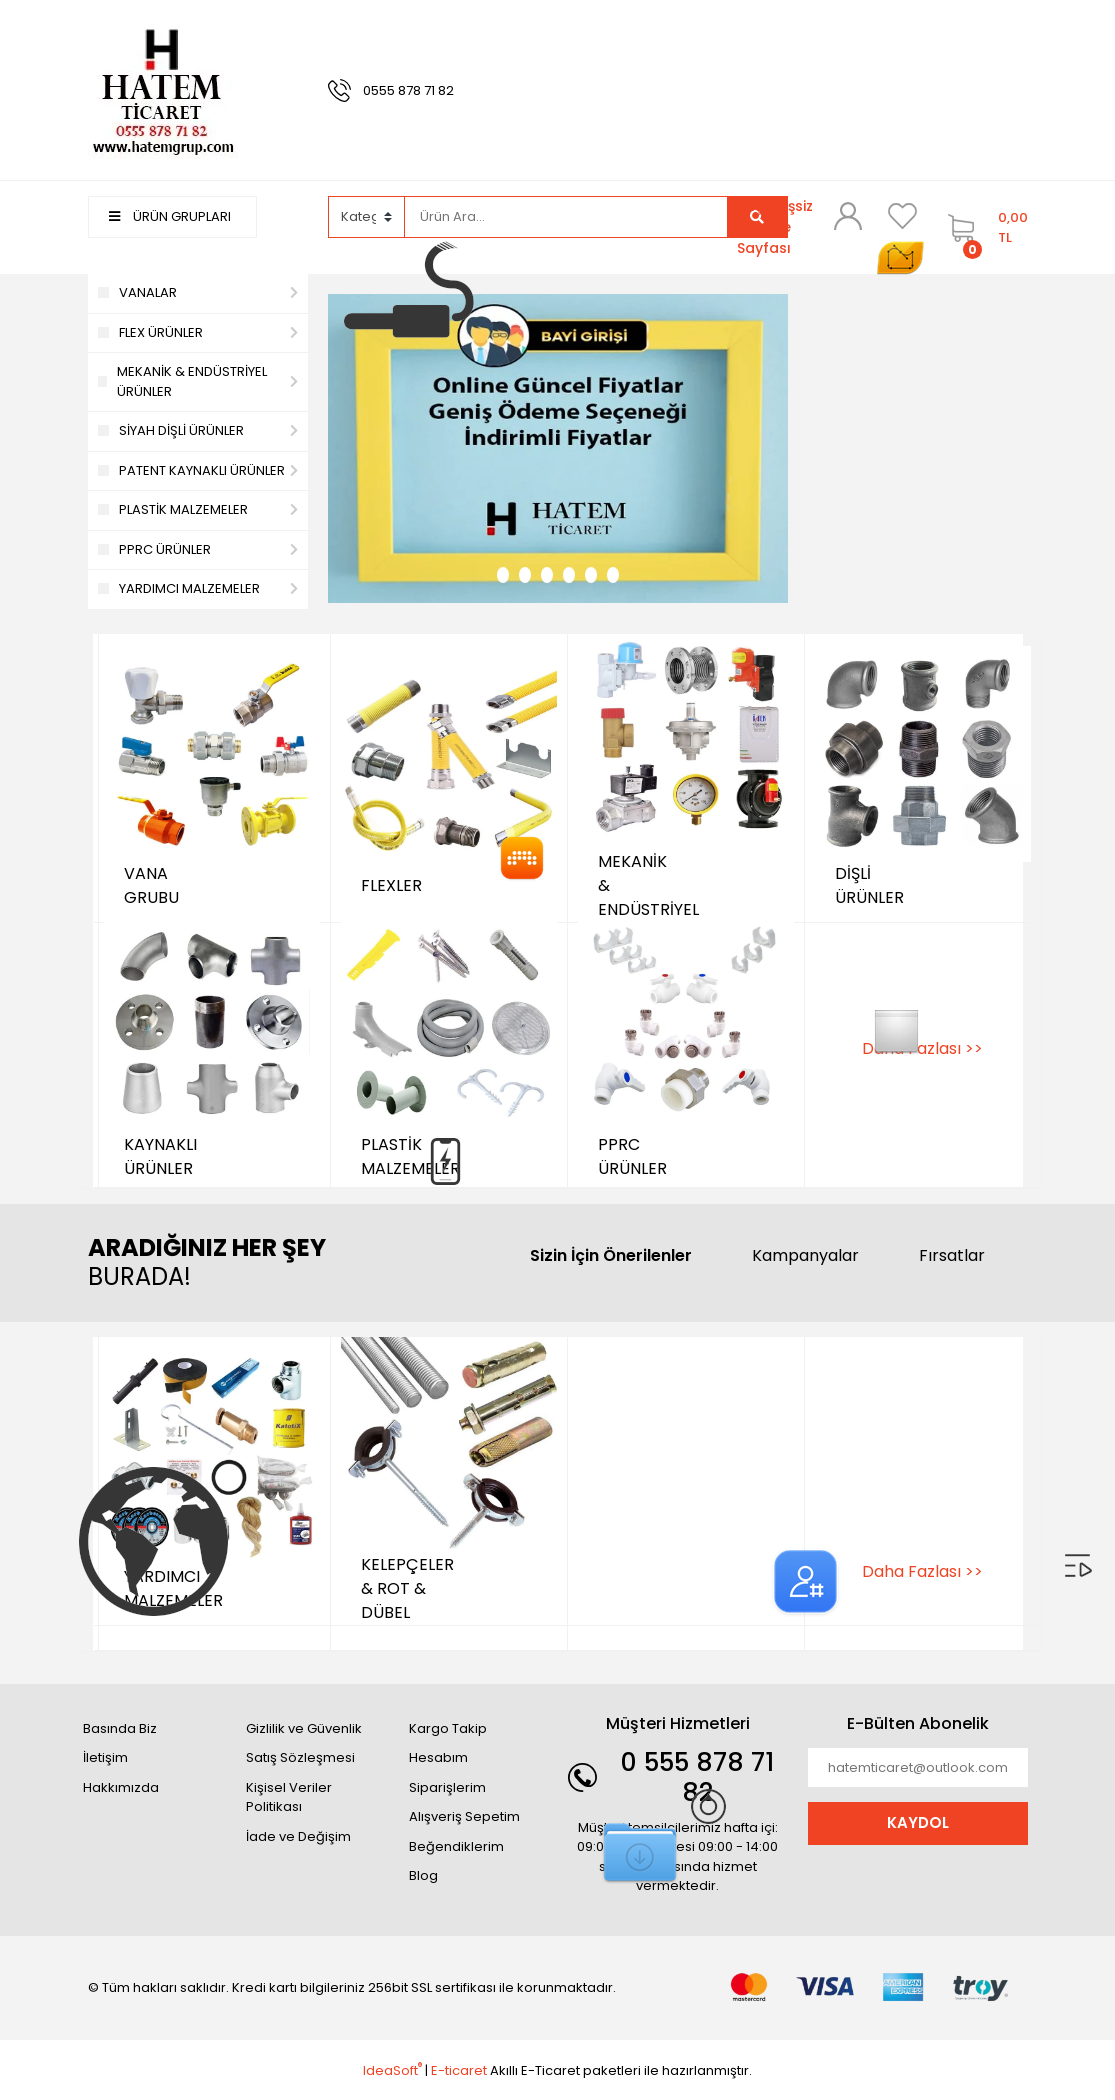 This screenshot has width=1115, height=2100. What do you see at coordinates (1077, 1564) in the screenshot?
I see `view or manage the play queue` at bounding box center [1077, 1564].